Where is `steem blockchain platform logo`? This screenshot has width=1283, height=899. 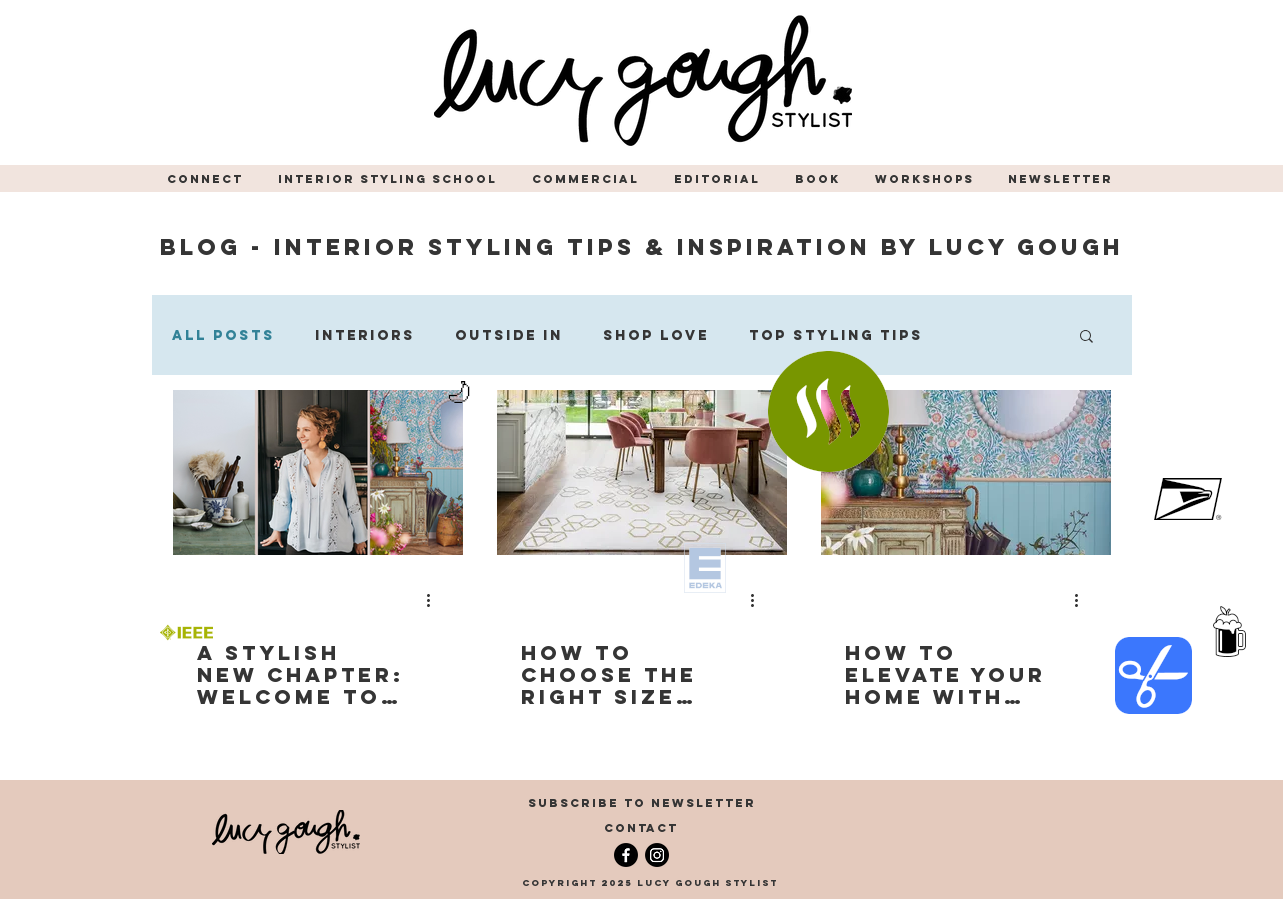
steem blockchain platform logo is located at coordinates (828, 411).